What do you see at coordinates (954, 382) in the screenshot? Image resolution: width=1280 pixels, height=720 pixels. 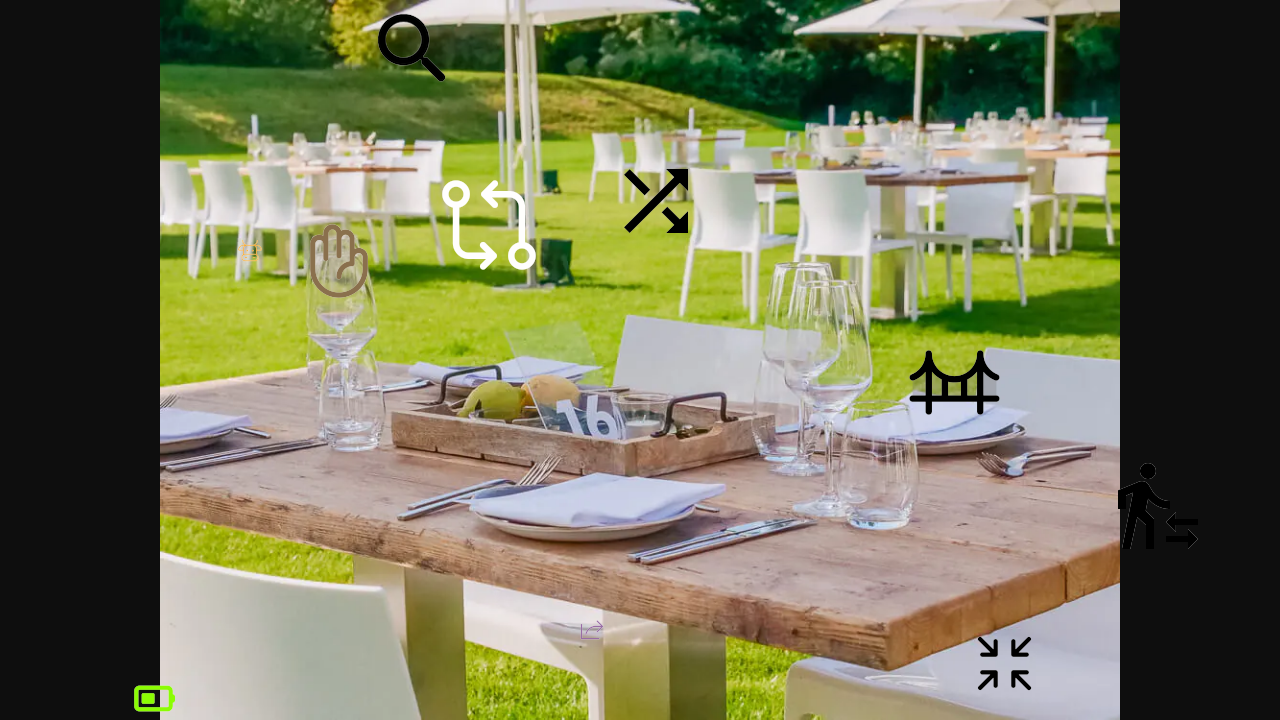 I see `navigate to bridges or overpasses on a map` at bounding box center [954, 382].